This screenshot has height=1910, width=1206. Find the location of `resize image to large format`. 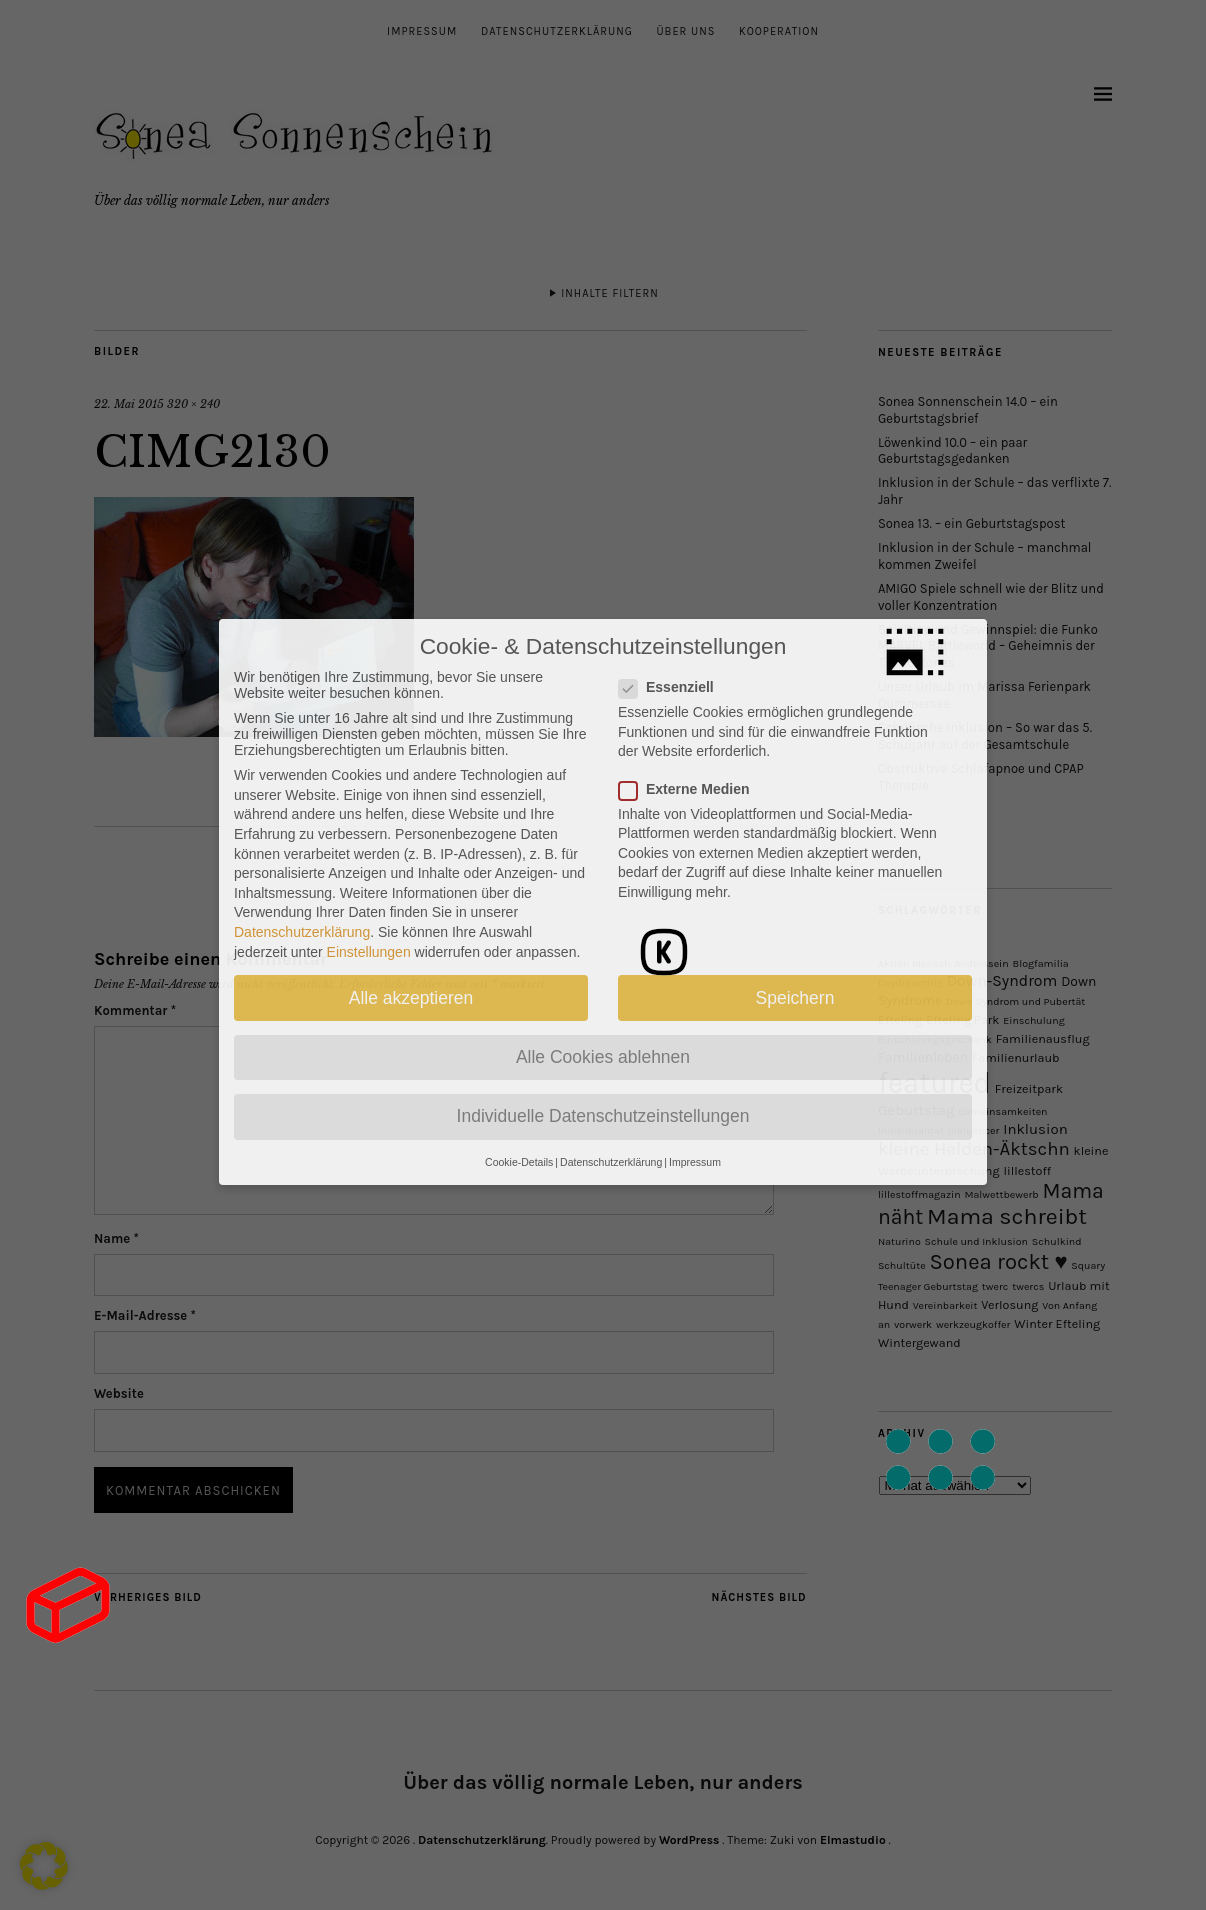

resize image to large format is located at coordinates (915, 652).